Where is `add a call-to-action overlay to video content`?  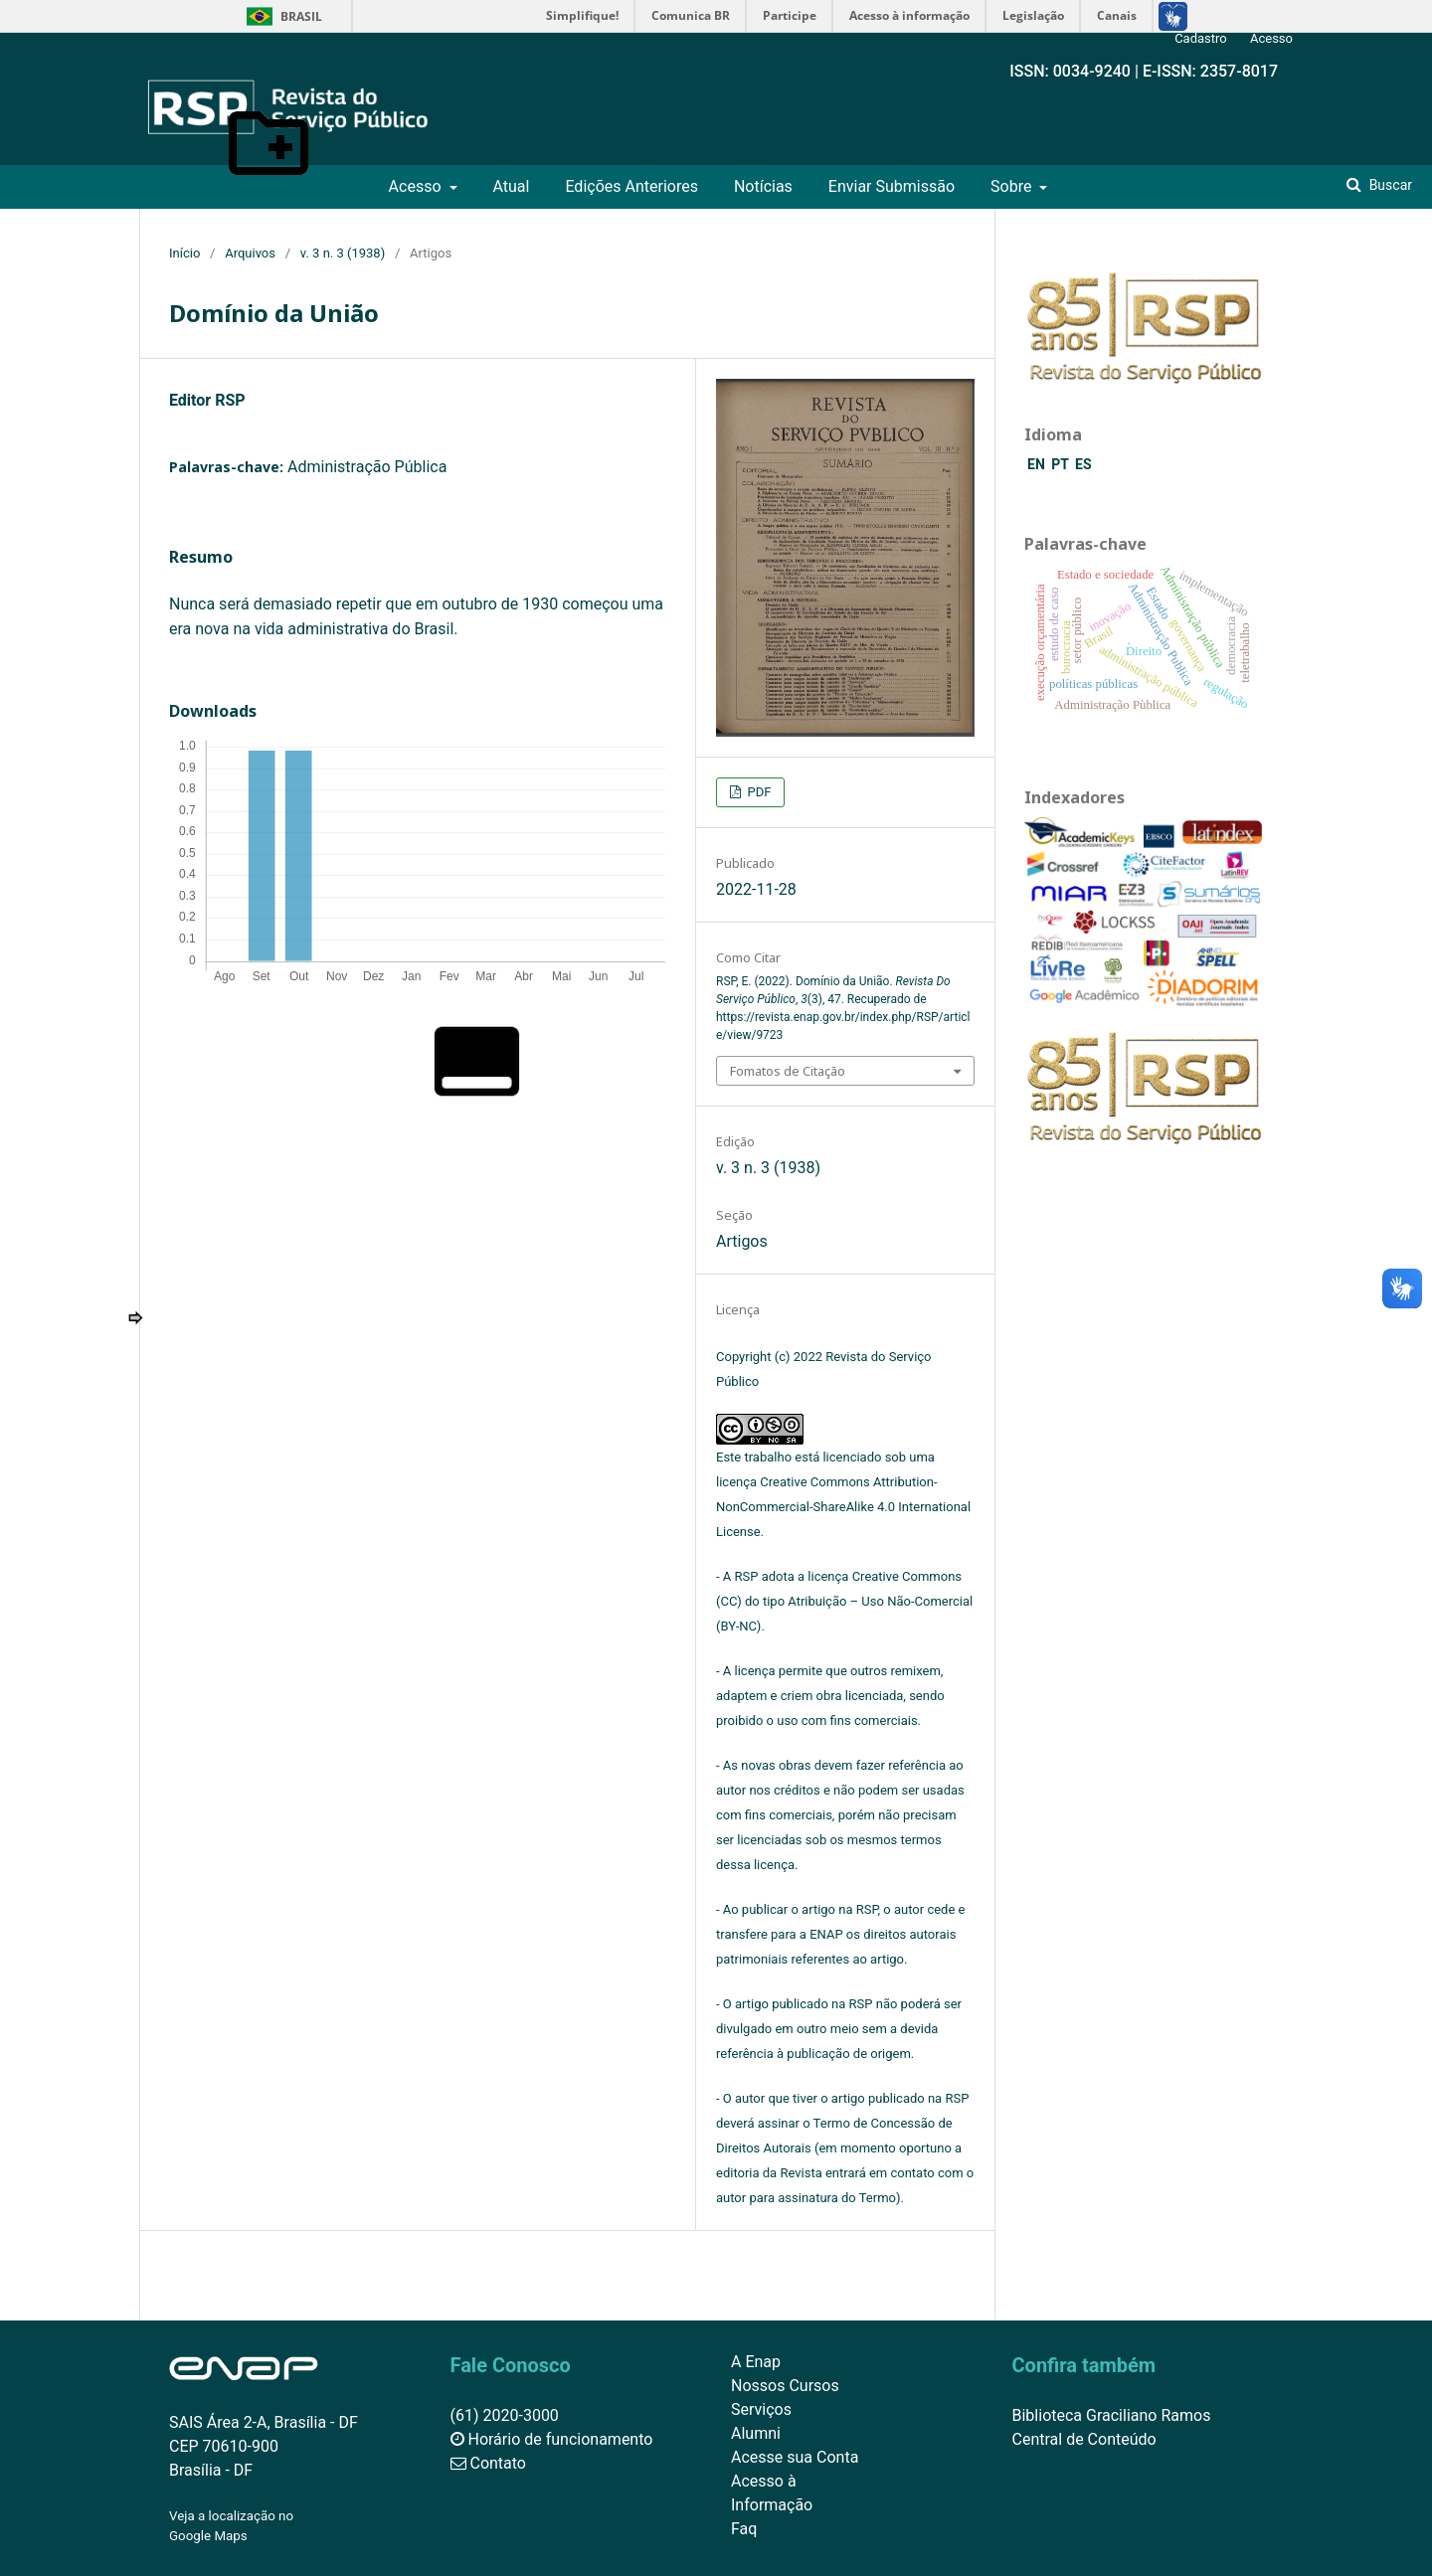 add a call-to-action overlay to video content is located at coordinates (476, 1061).